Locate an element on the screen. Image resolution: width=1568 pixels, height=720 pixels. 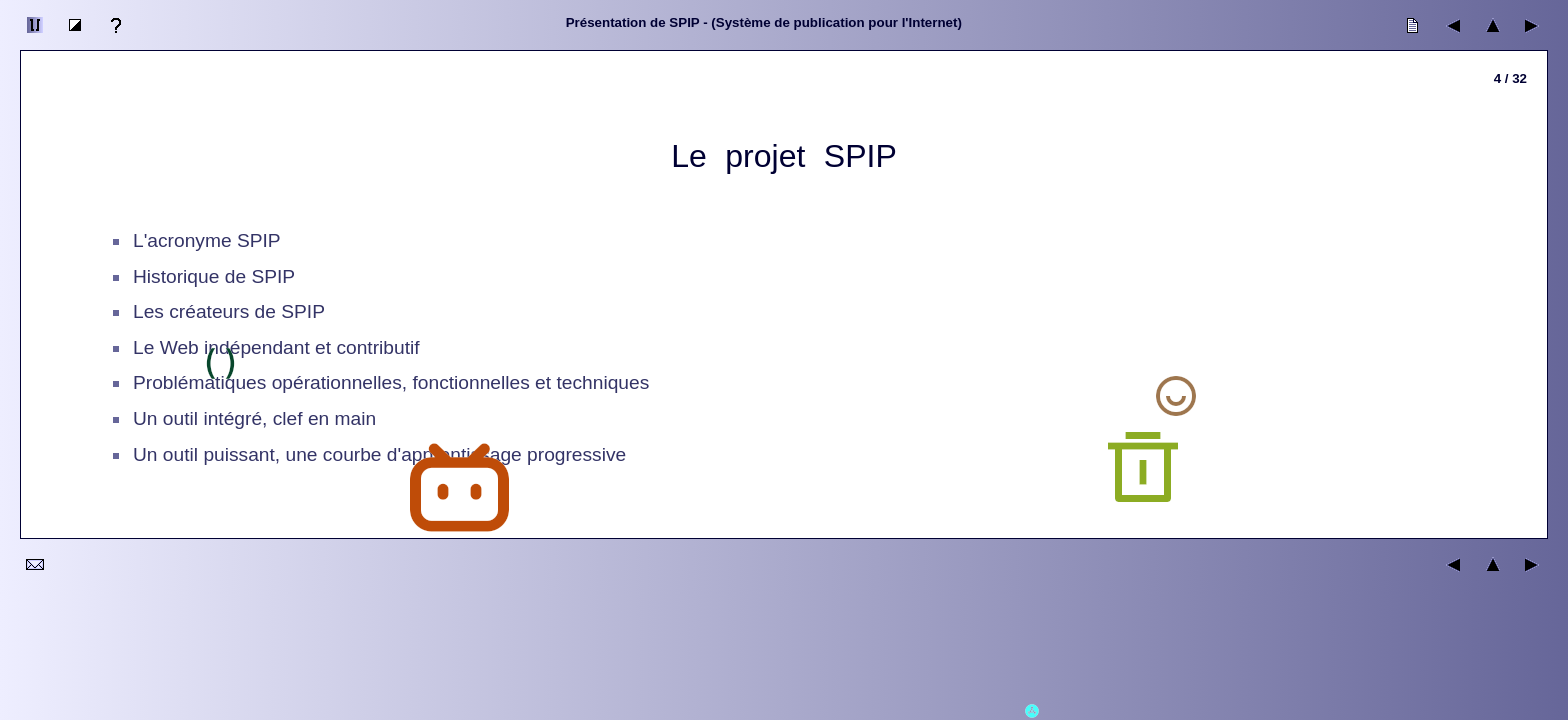
insert parentheses in code editor is located at coordinates (220, 363).